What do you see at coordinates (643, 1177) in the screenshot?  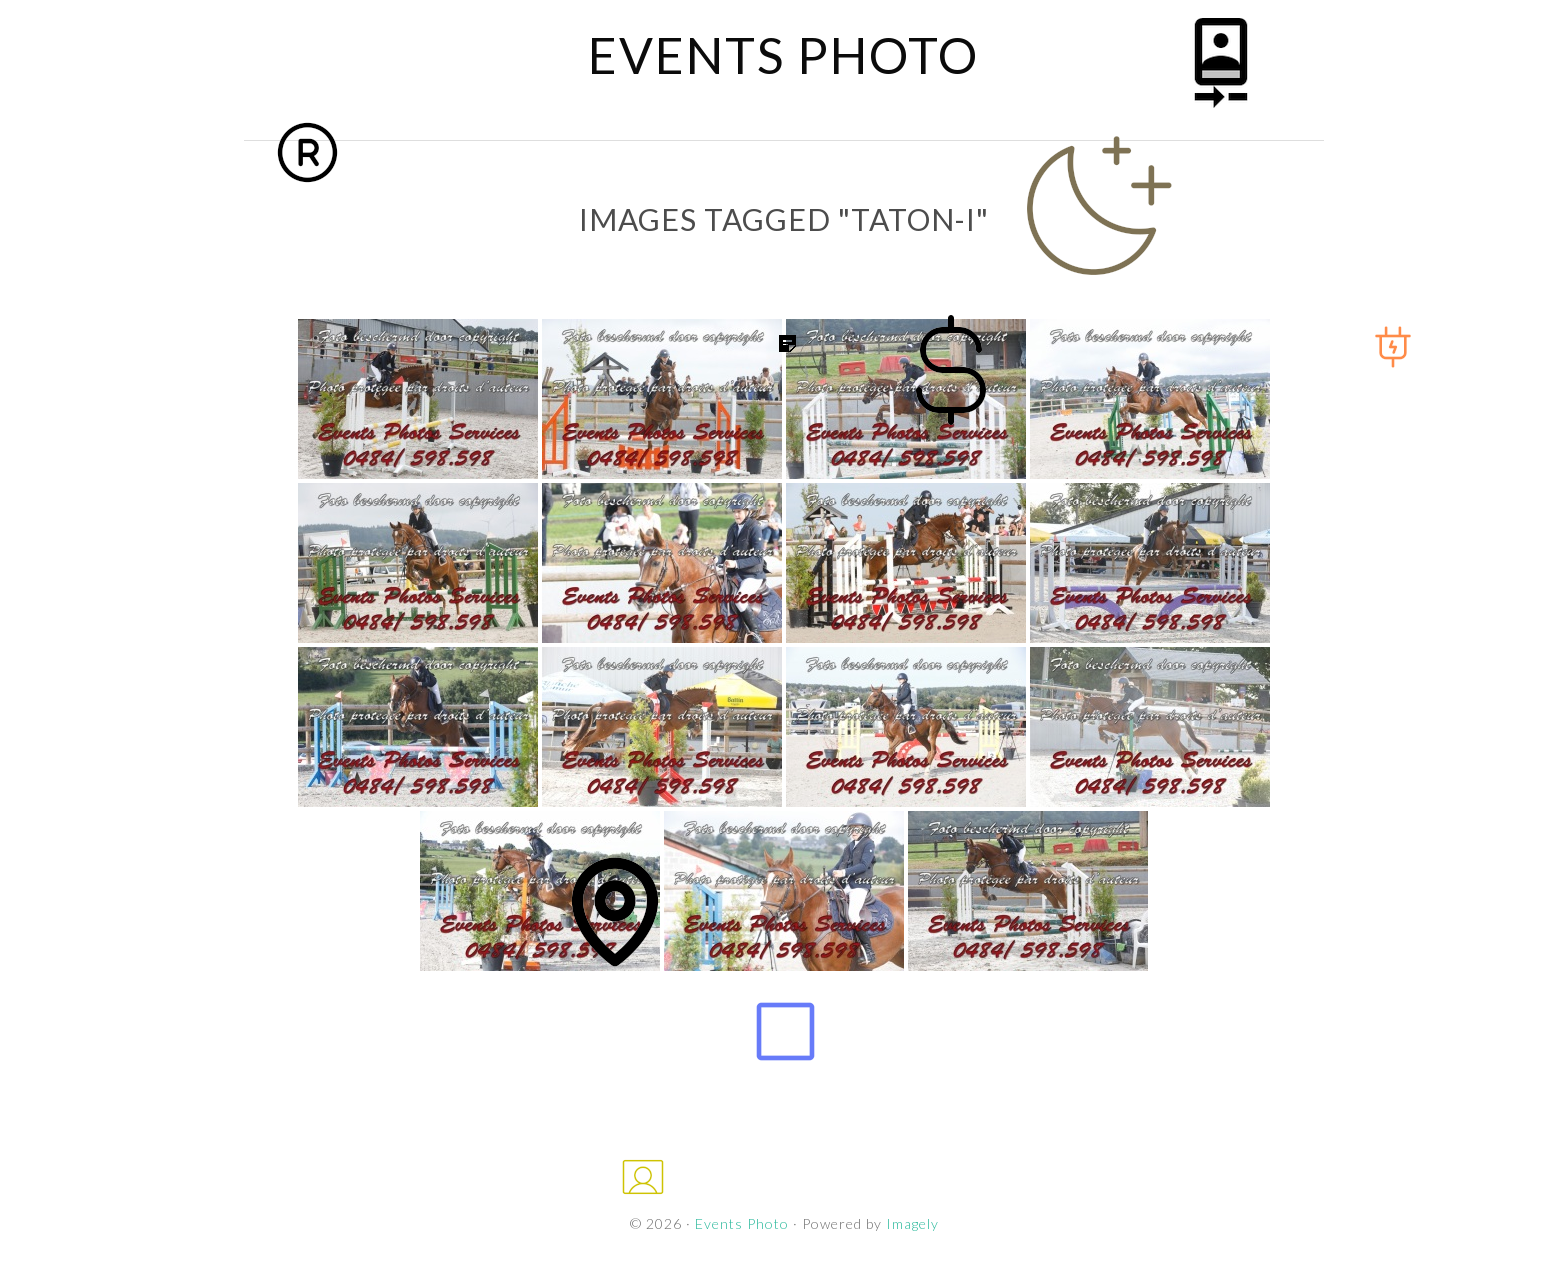 I see `view user profile` at bounding box center [643, 1177].